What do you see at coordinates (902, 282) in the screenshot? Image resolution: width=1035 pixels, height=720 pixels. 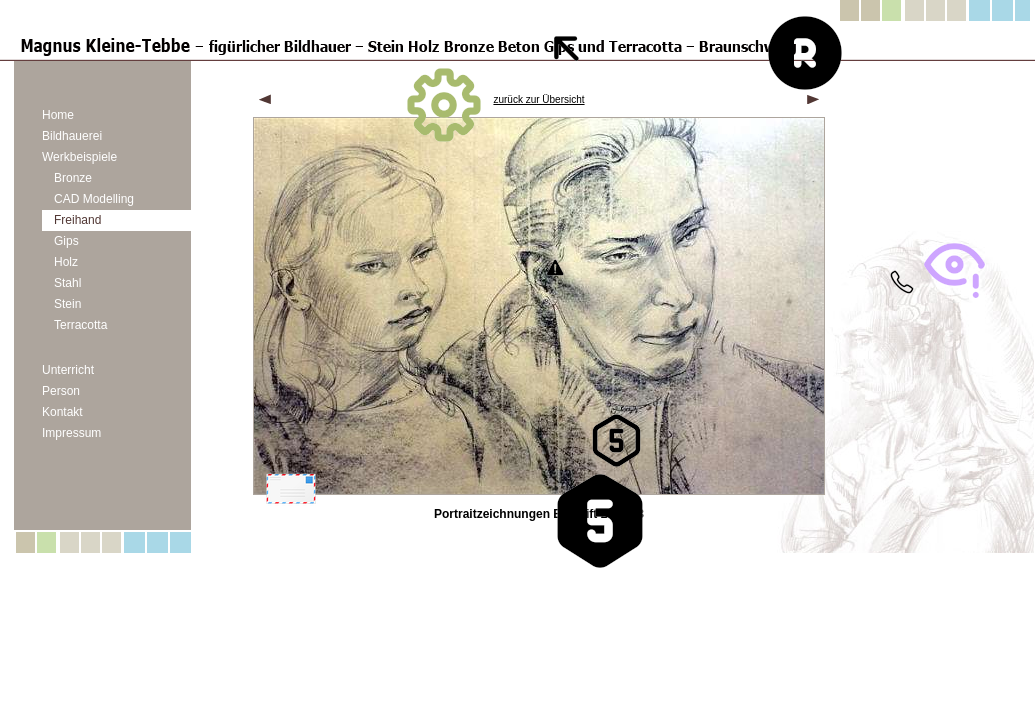 I see `make a phone call` at bounding box center [902, 282].